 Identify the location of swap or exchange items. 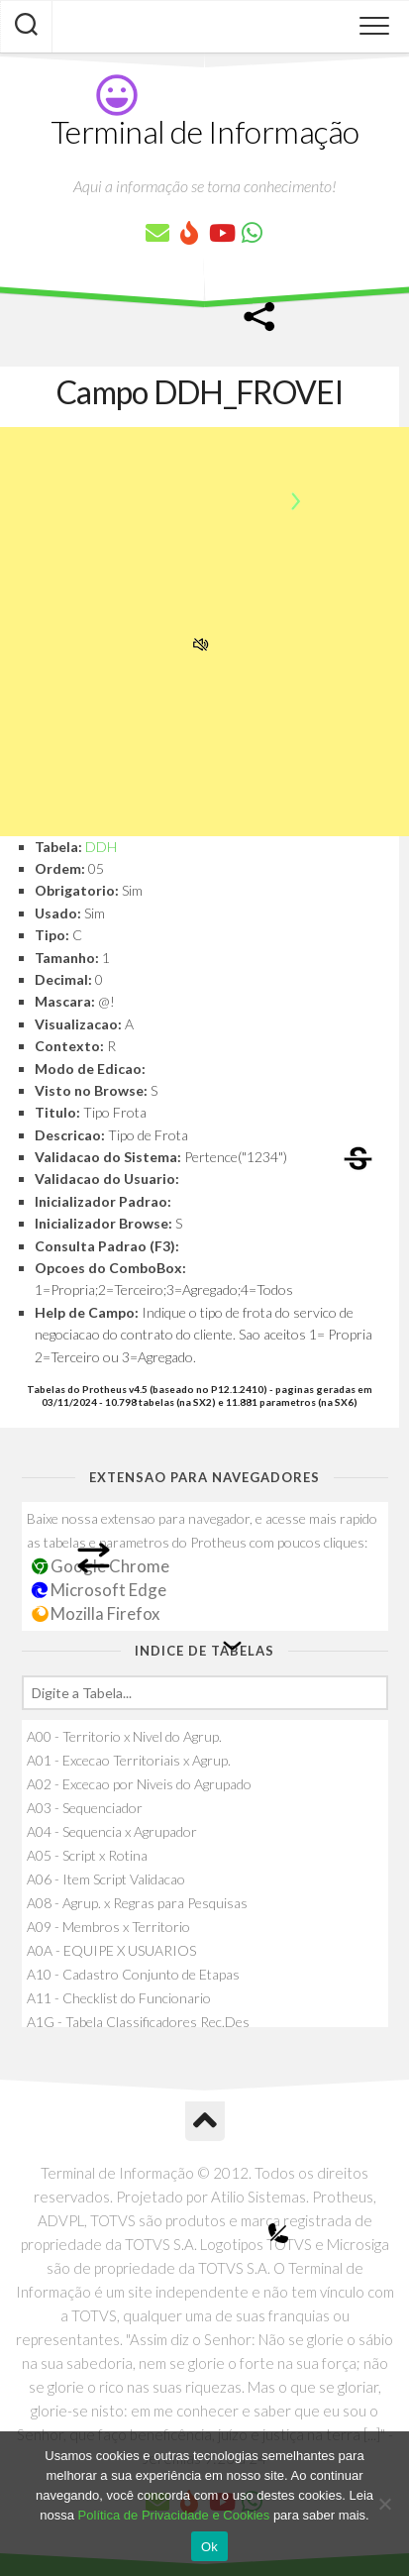
(93, 1556).